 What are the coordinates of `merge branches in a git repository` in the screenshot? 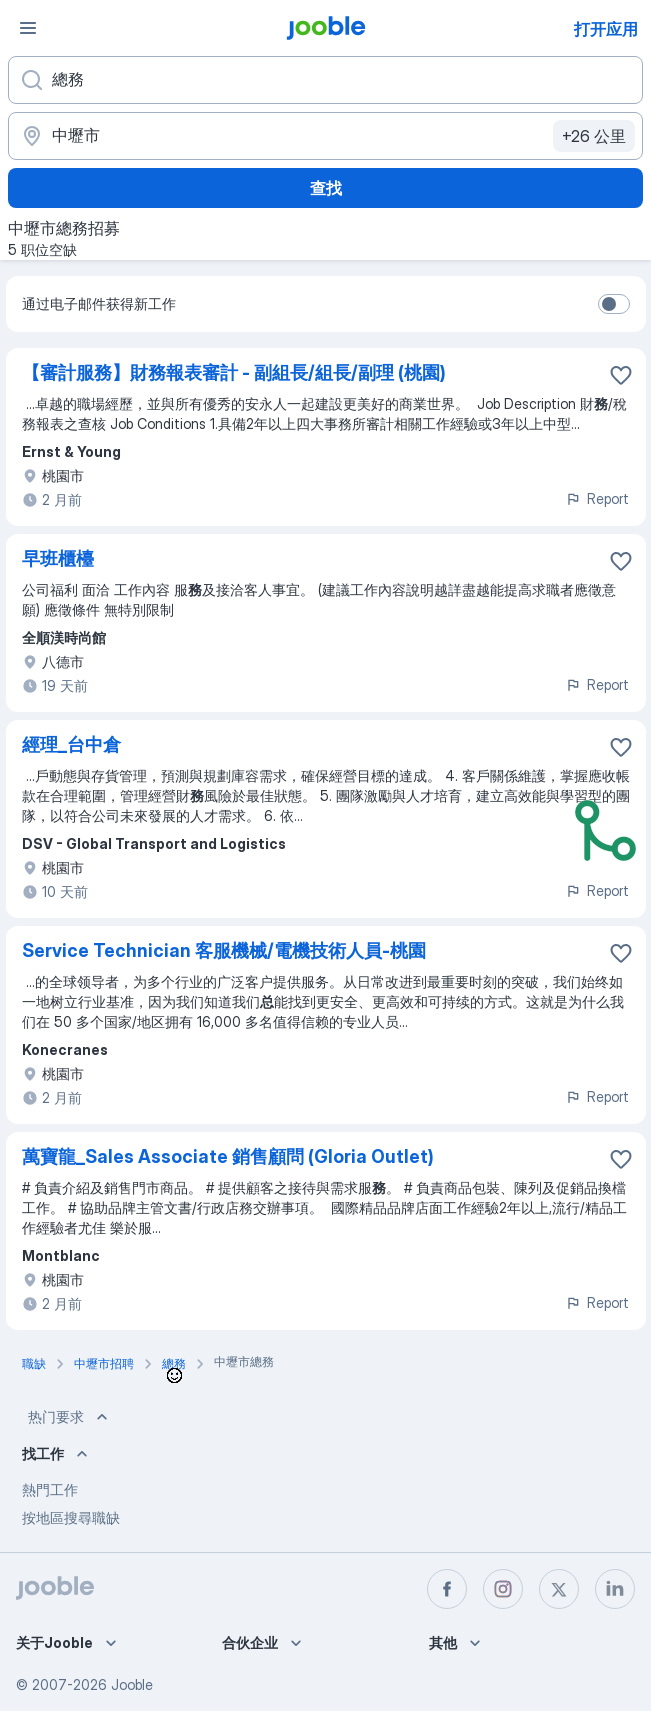 It's located at (605, 830).